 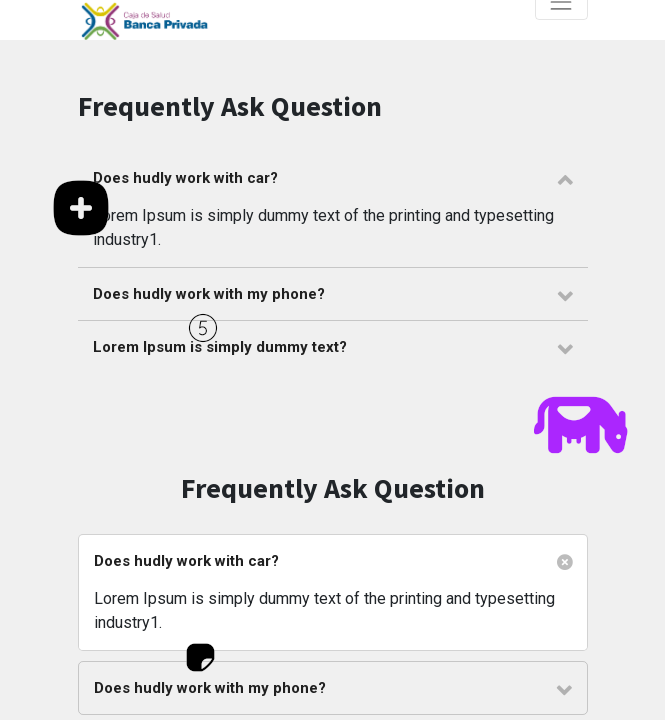 What do you see at coordinates (203, 328) in the screenshot?
I see `indicates step 5 in a multi-step process` at bounding box center [203, 328].